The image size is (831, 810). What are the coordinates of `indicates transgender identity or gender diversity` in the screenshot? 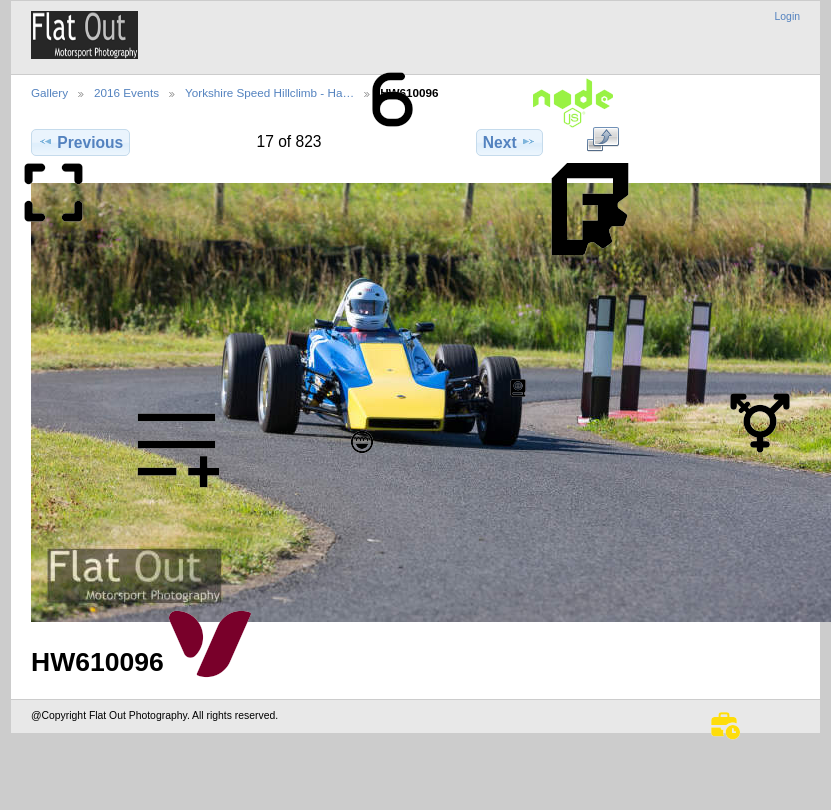 It's located at (760, 423).